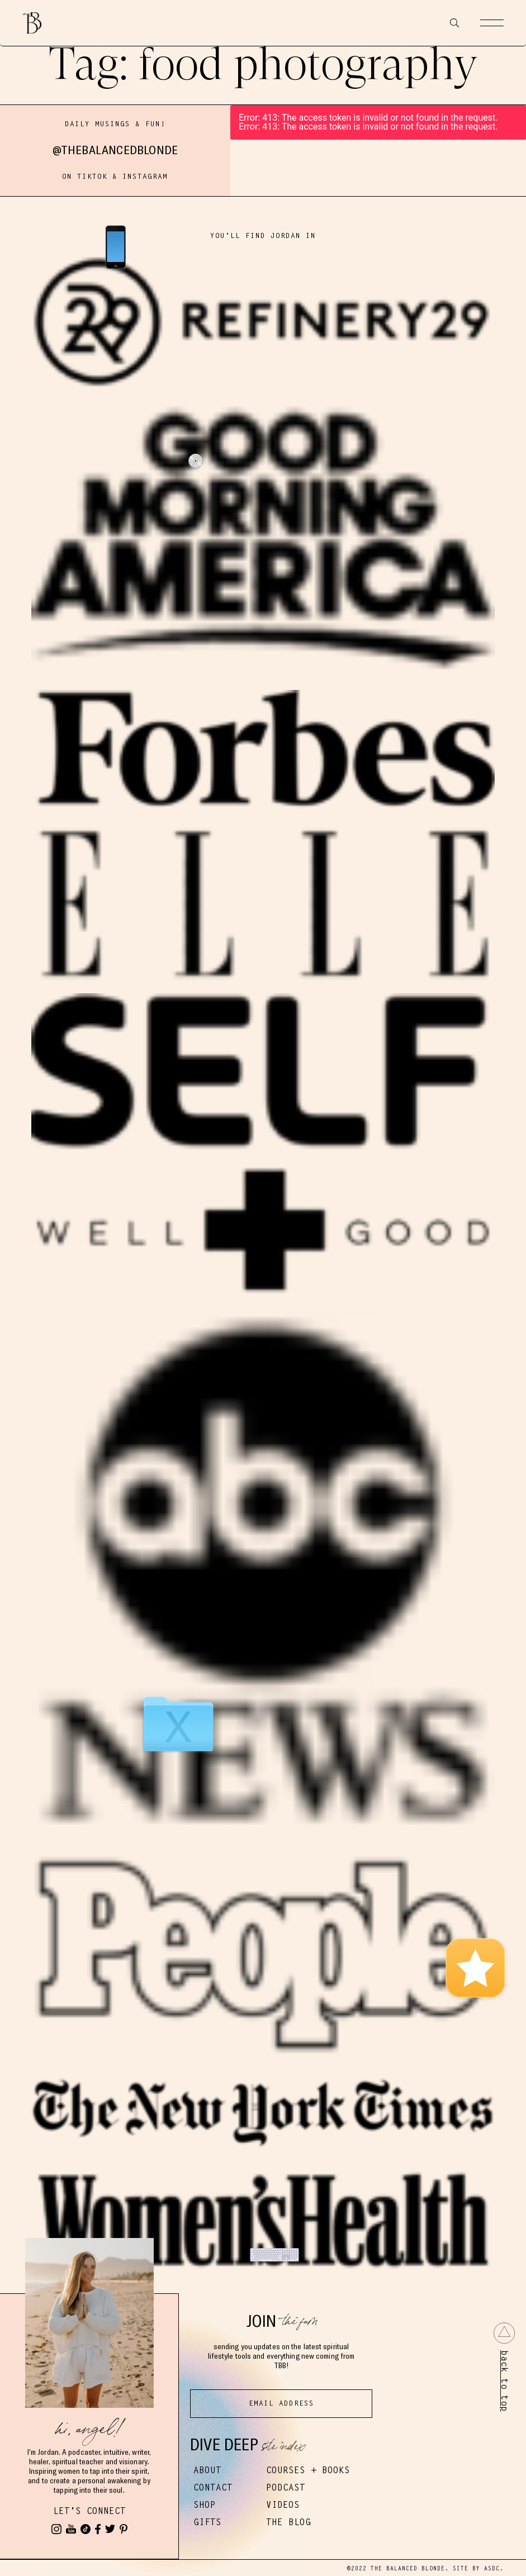 Image resolution: width=526 pixels, height=2576 pixels. Describe the element at coordinates (178, 1724) in the screenshot. I see `access macos system folder` at that location.